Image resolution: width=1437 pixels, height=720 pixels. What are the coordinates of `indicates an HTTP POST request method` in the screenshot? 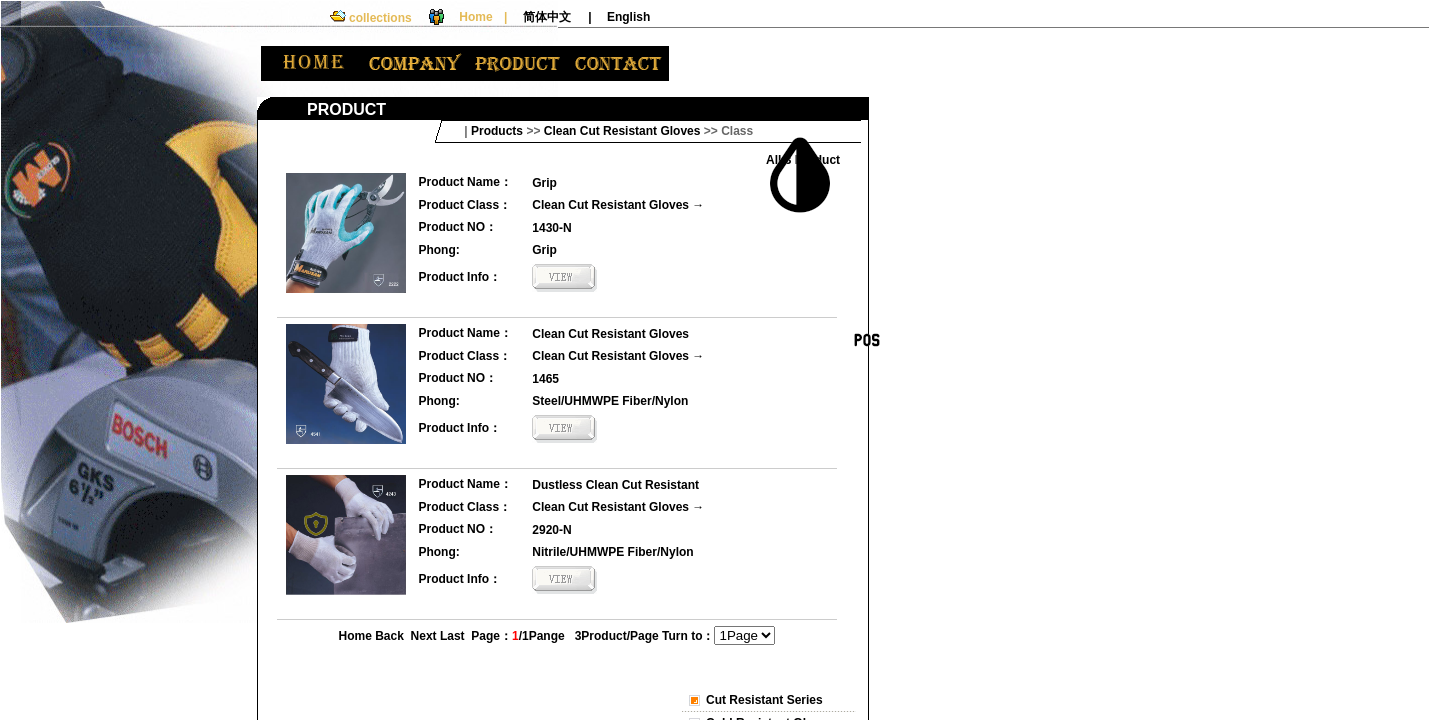 It's located at (867, 340).